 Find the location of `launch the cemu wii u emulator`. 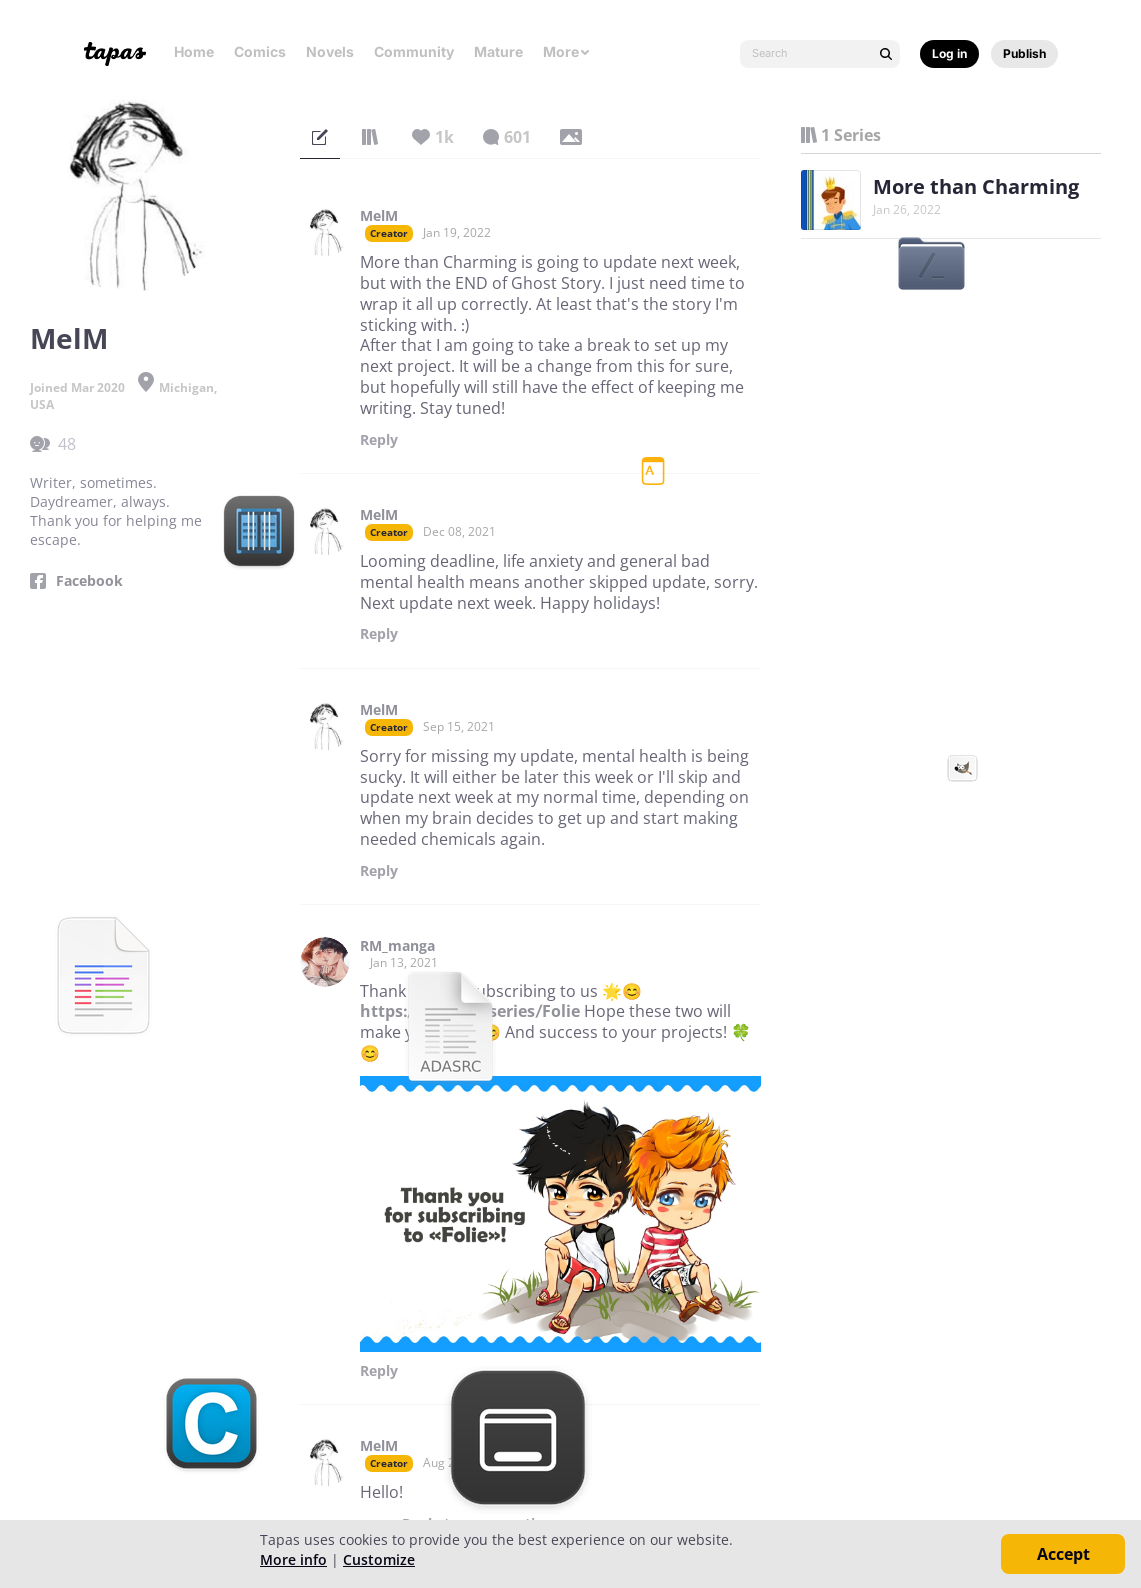

launch the cemu wii u emulator is located at coordinates (211, 1423).